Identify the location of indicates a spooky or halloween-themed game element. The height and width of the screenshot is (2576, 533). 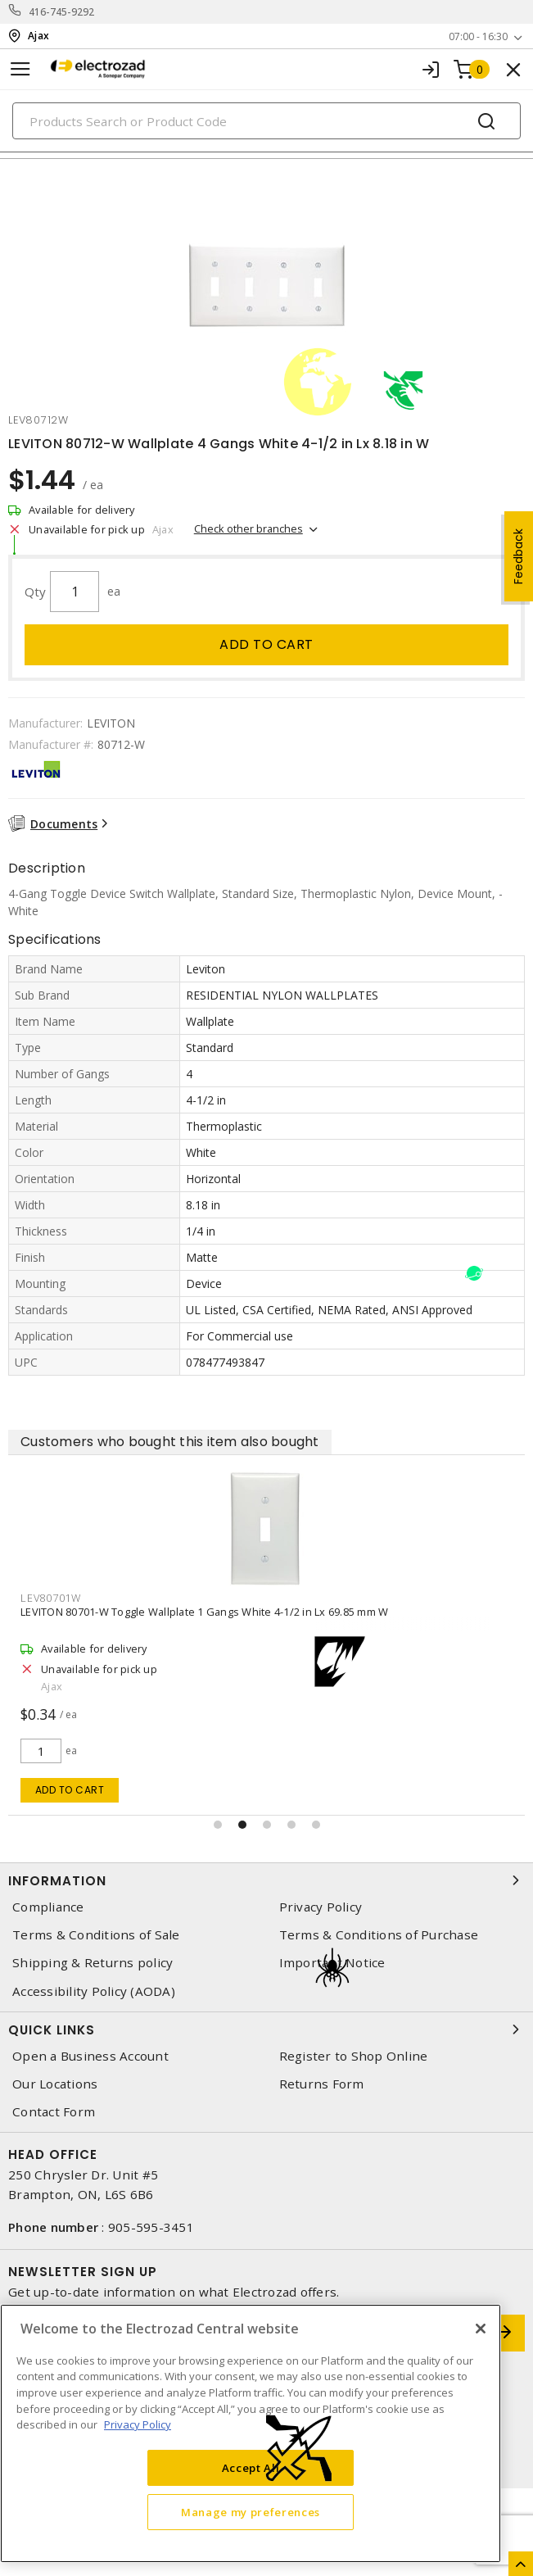
(332, 1968).